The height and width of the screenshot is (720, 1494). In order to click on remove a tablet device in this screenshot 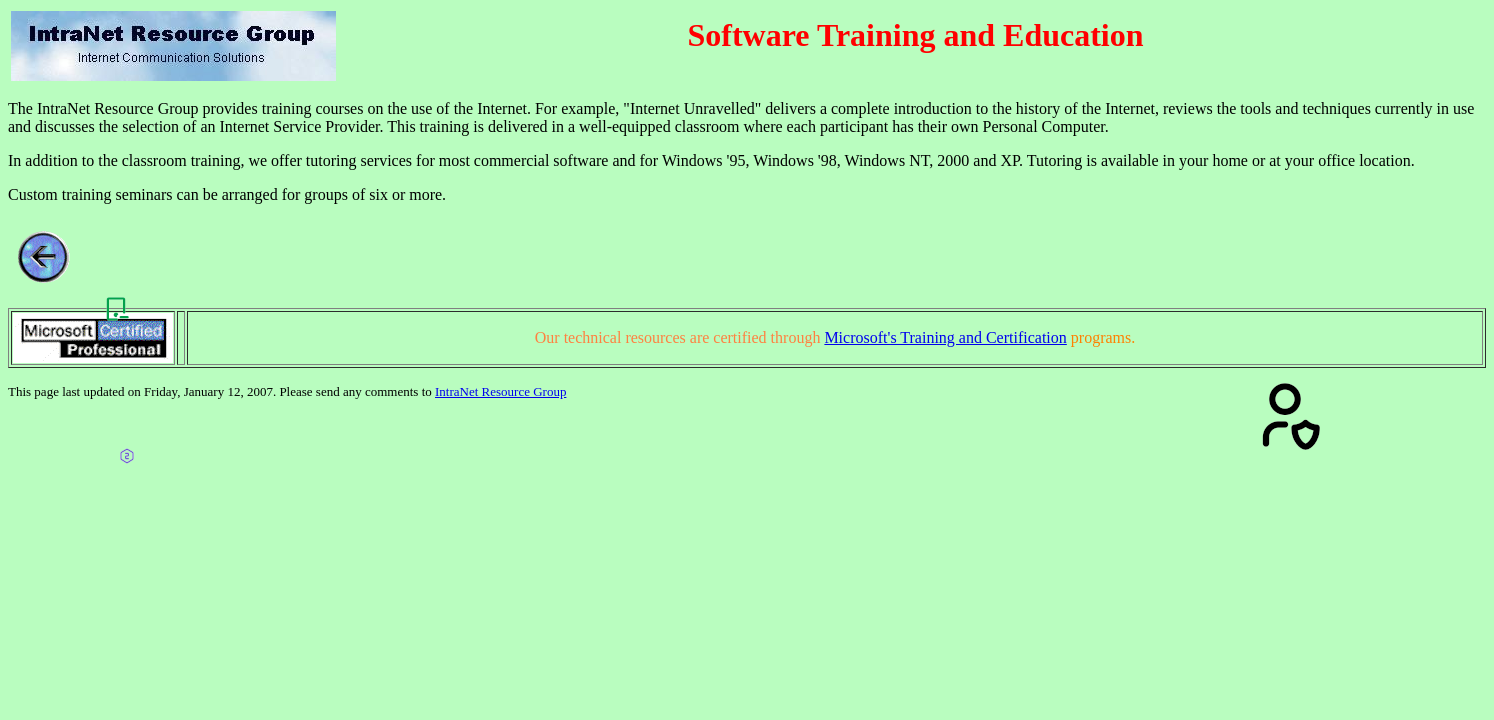, I will do `click(116, 309)`.